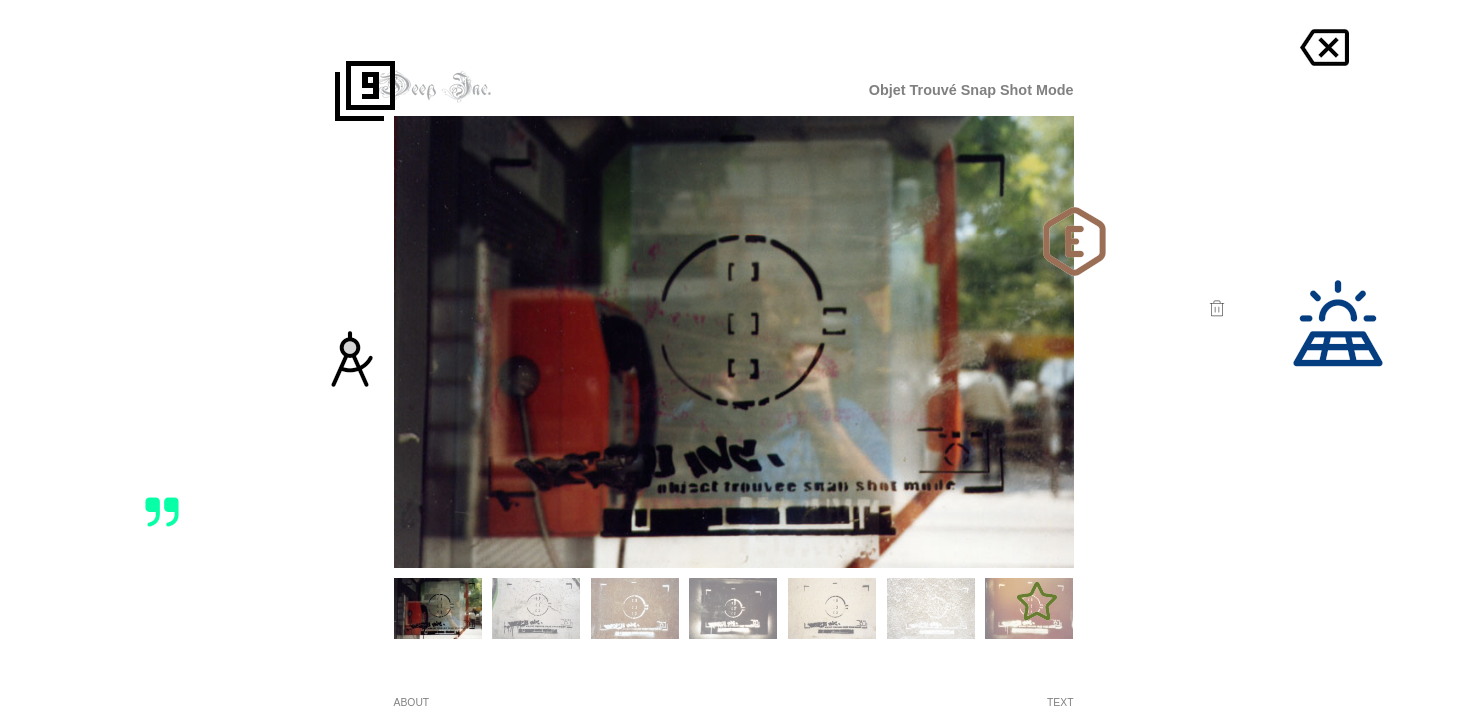 This screenshot has width=1467, height=720. Describe the element at coordinates (1217, 309) in the screenshot. I see `delete this item` at that location.